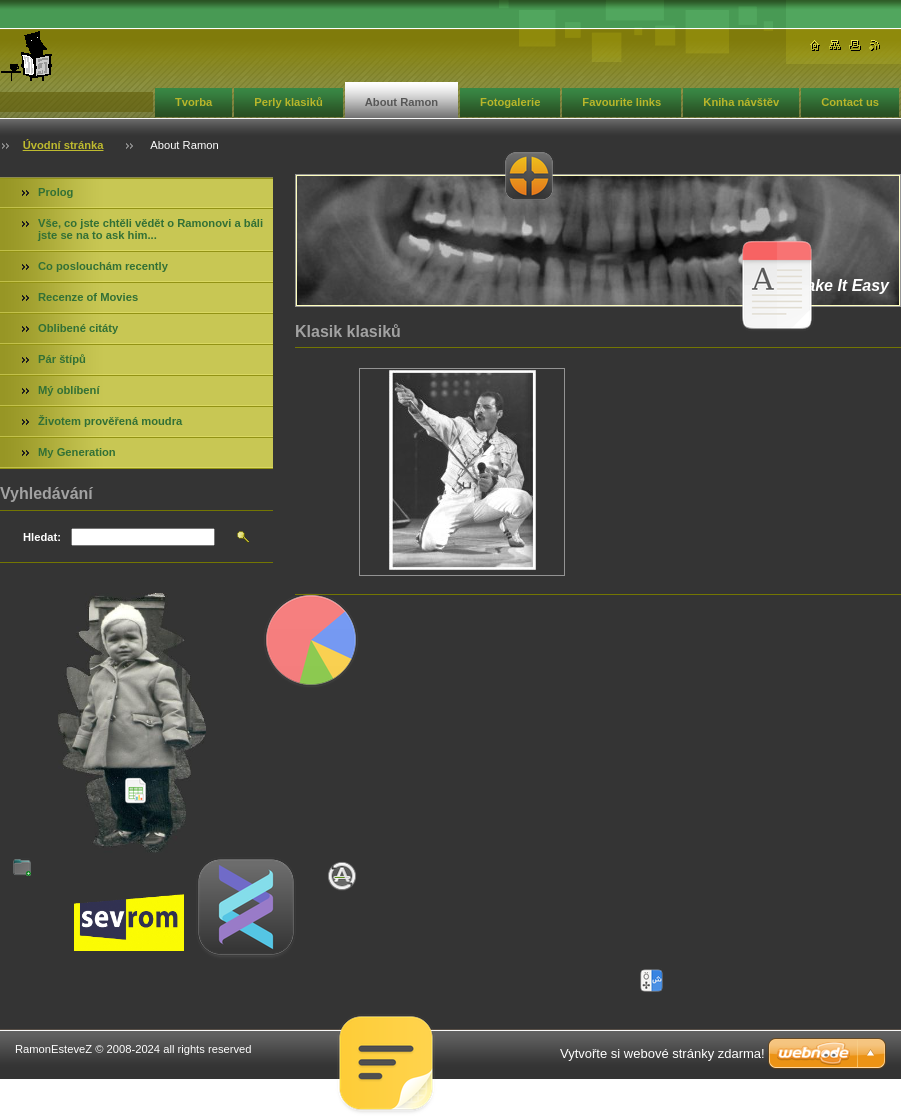 This screenshot has width=901, height=1119. What do you see at coordinates (651, 980) in the screenshot?
I see `open the character map application` at bounding box center [651, 980].